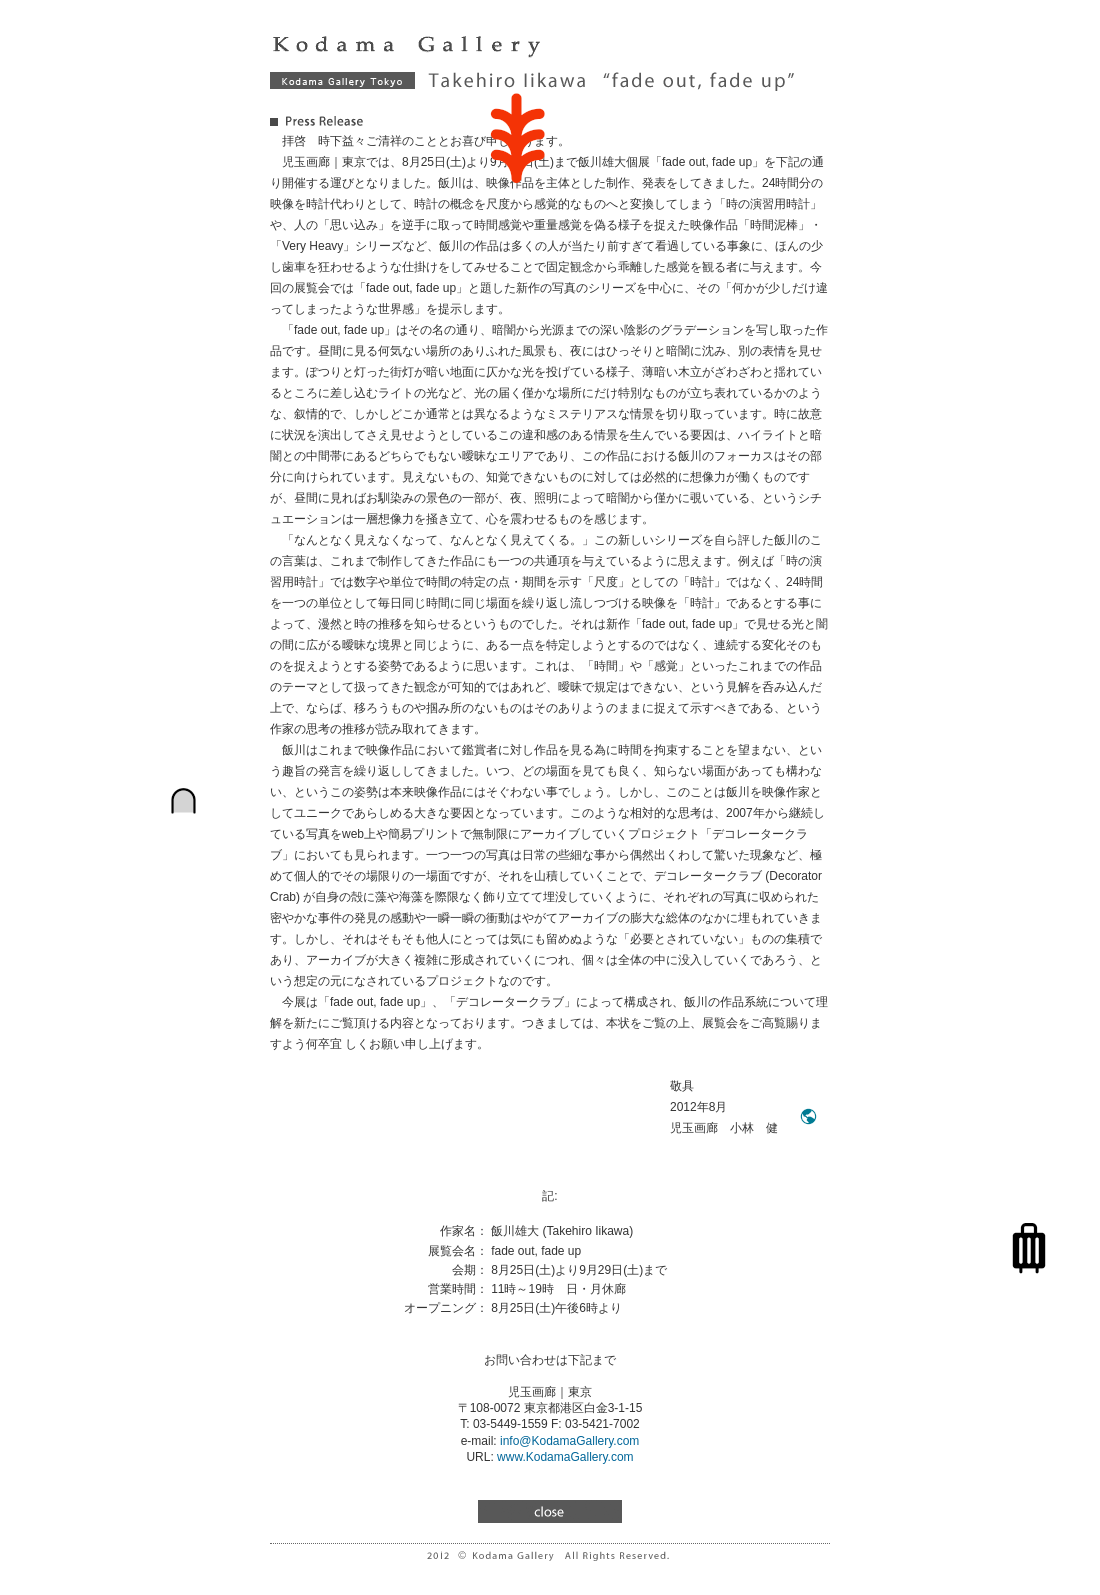 The width and height of the screenshot is (1100, 1595). What do you see at coordinates (183, 801) in the screenshot?
I see `represents set intersection in data operations` at bounding box center [183, 801].